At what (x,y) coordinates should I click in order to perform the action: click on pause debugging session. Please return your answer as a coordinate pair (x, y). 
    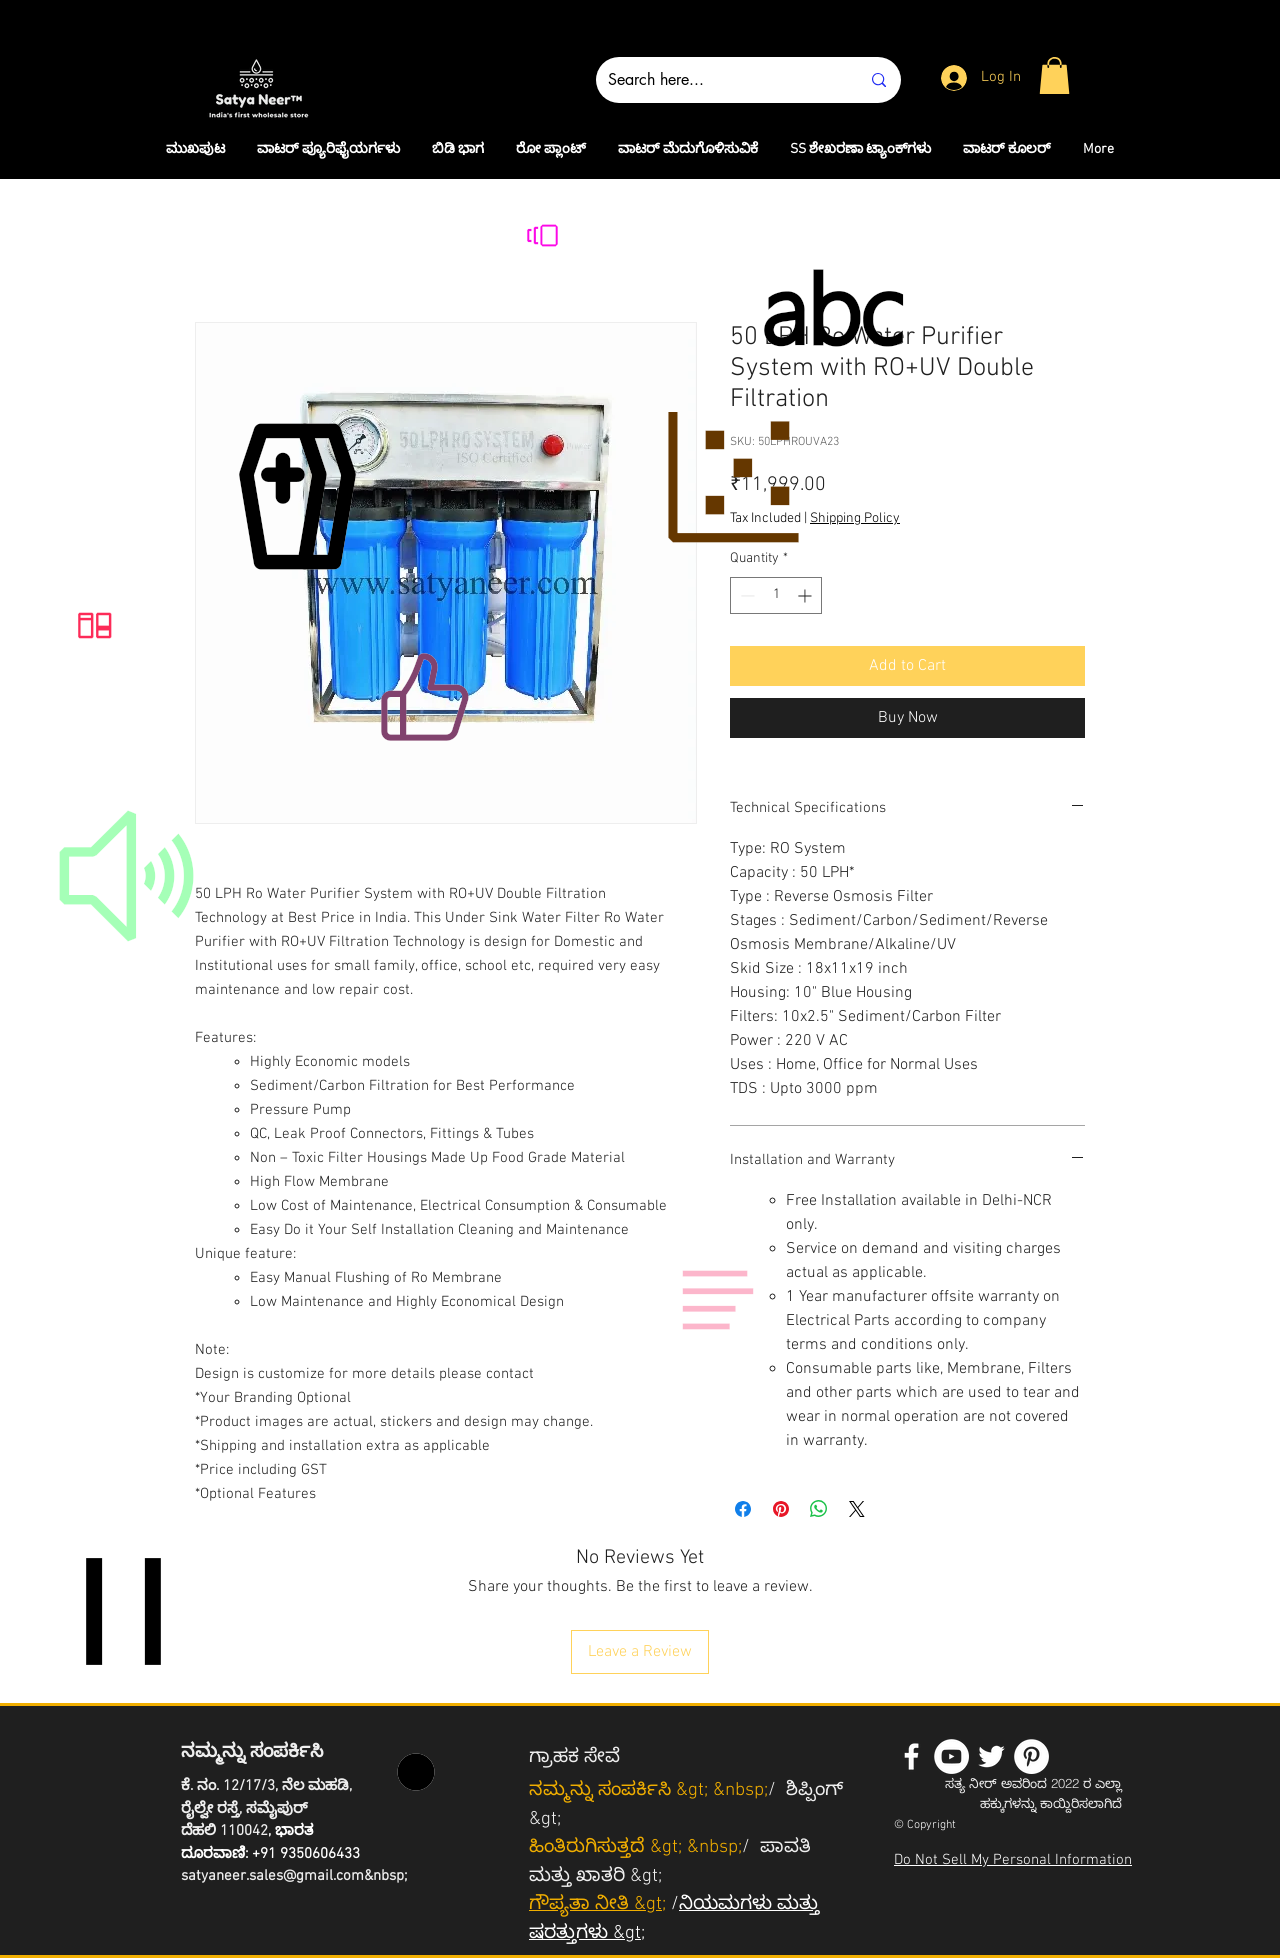
    Looking at the image, I should click on (123, 1611).